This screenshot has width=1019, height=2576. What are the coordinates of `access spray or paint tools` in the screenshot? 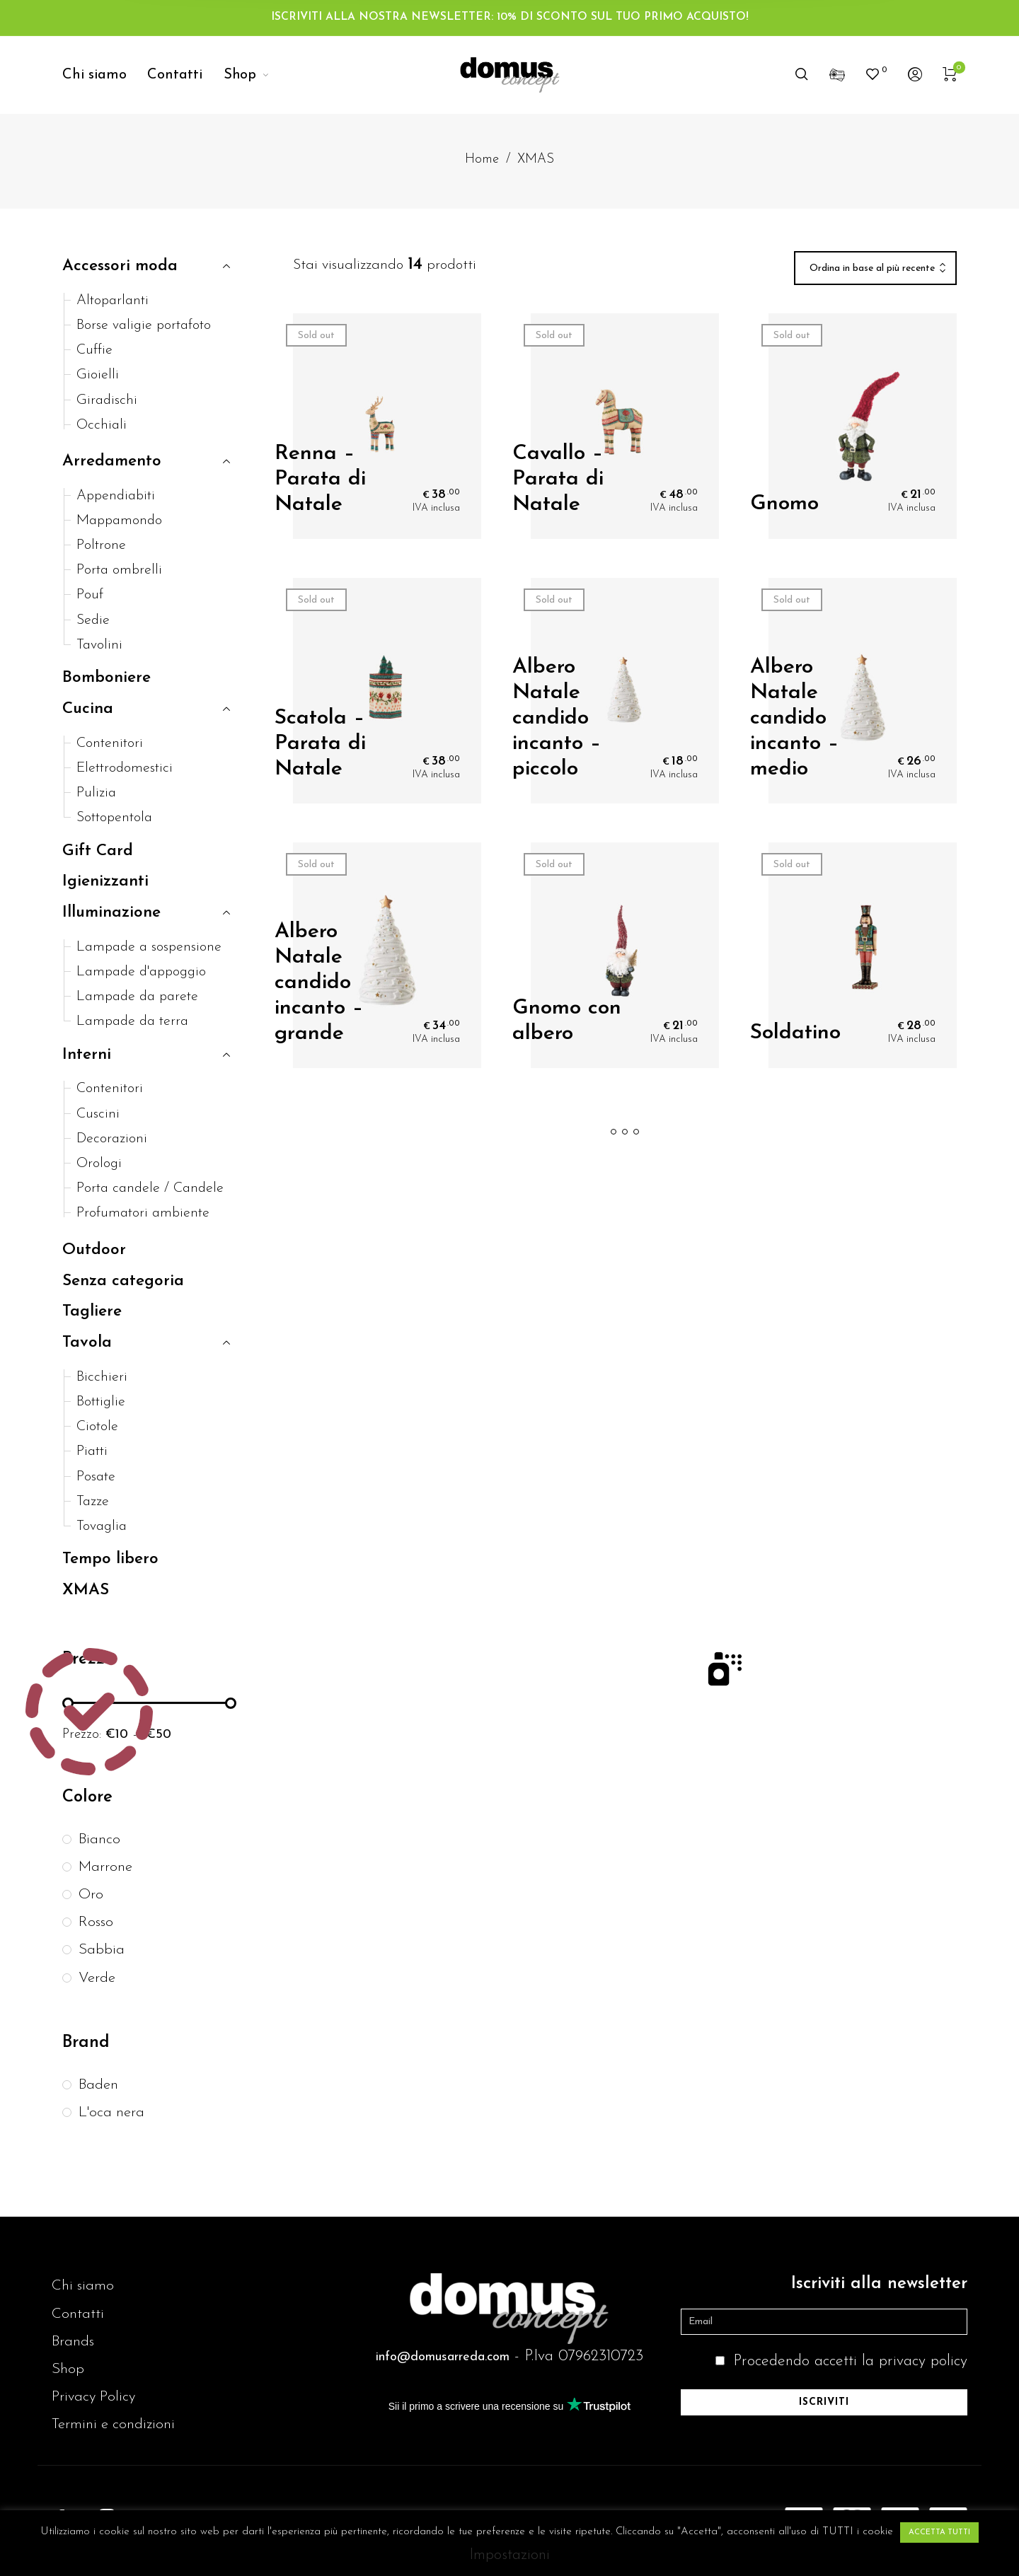 It's located at (722, 1669).